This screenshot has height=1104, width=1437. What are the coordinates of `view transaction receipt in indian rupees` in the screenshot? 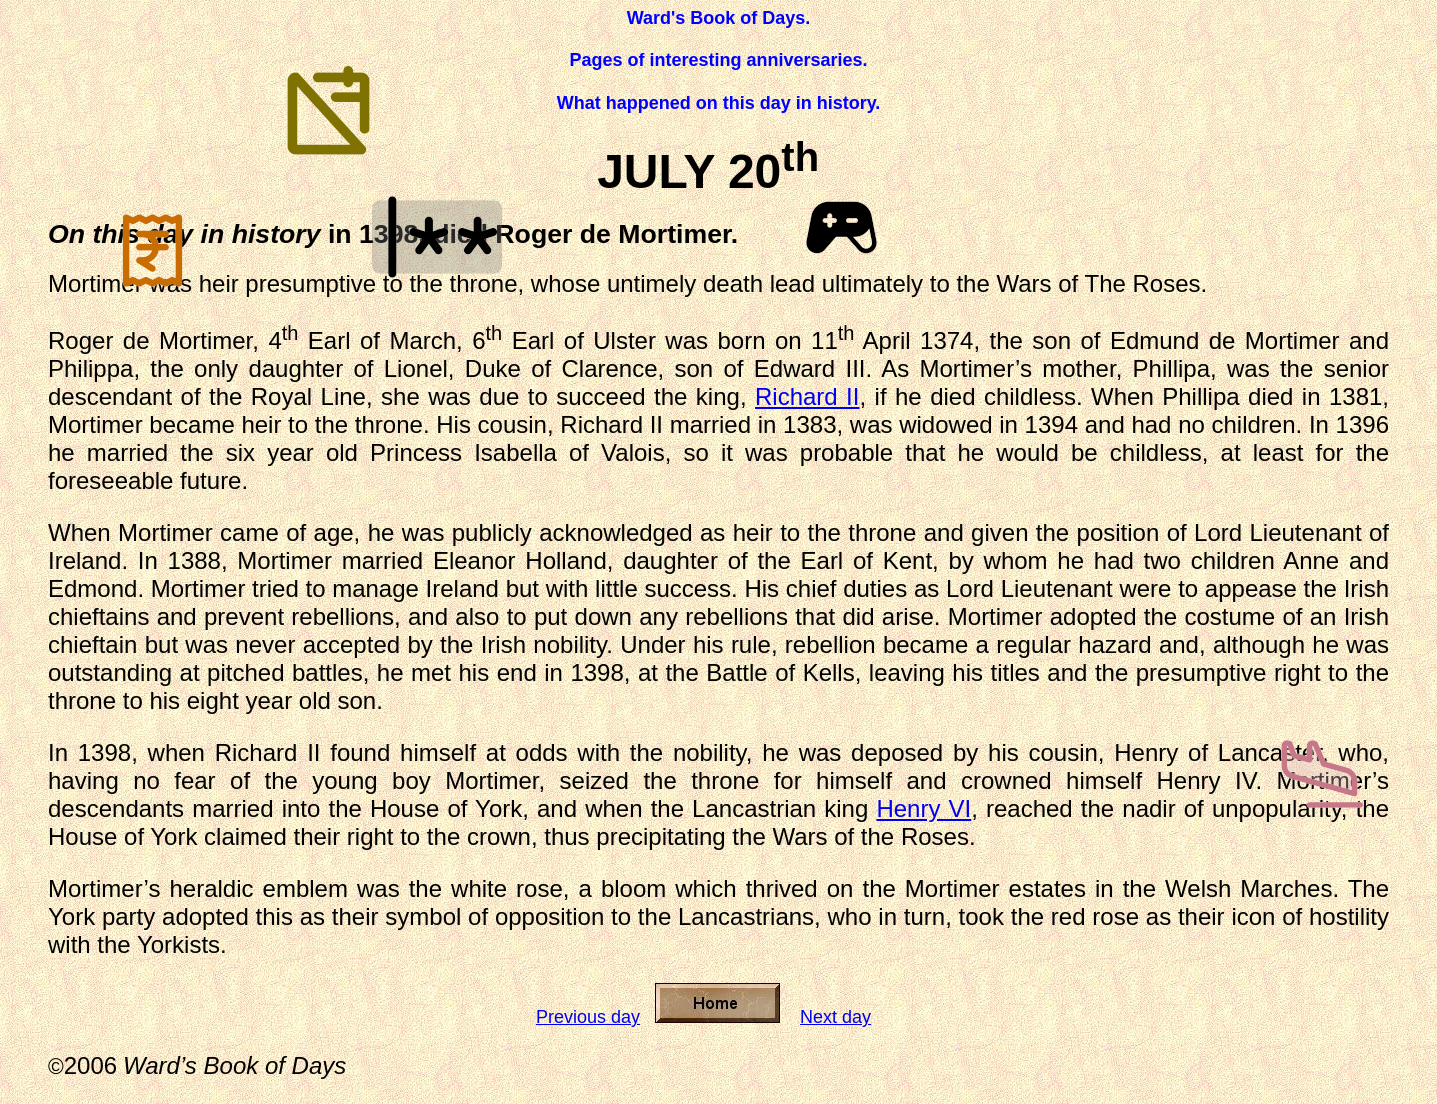 It's located at (152, 250).